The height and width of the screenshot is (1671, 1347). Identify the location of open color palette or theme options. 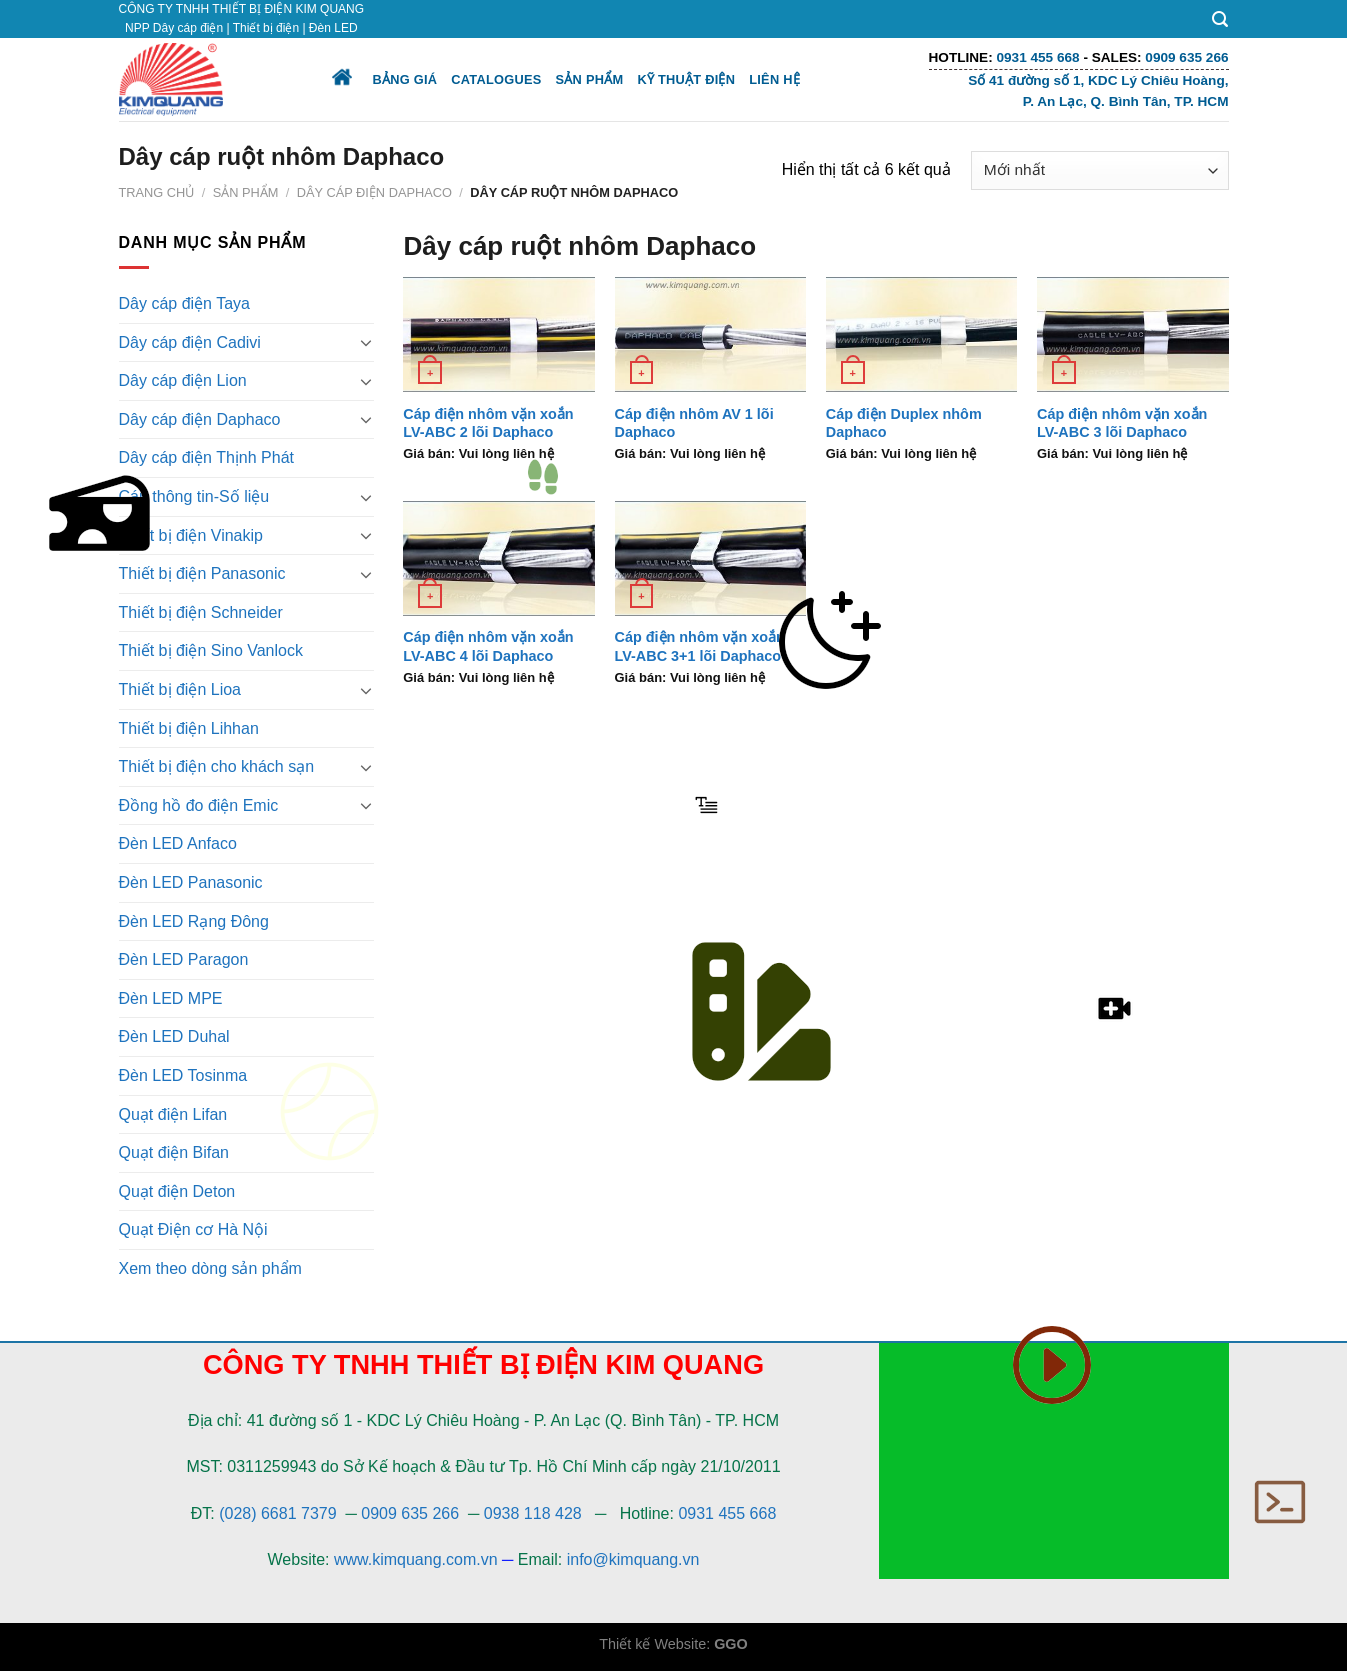
(761, 1011).